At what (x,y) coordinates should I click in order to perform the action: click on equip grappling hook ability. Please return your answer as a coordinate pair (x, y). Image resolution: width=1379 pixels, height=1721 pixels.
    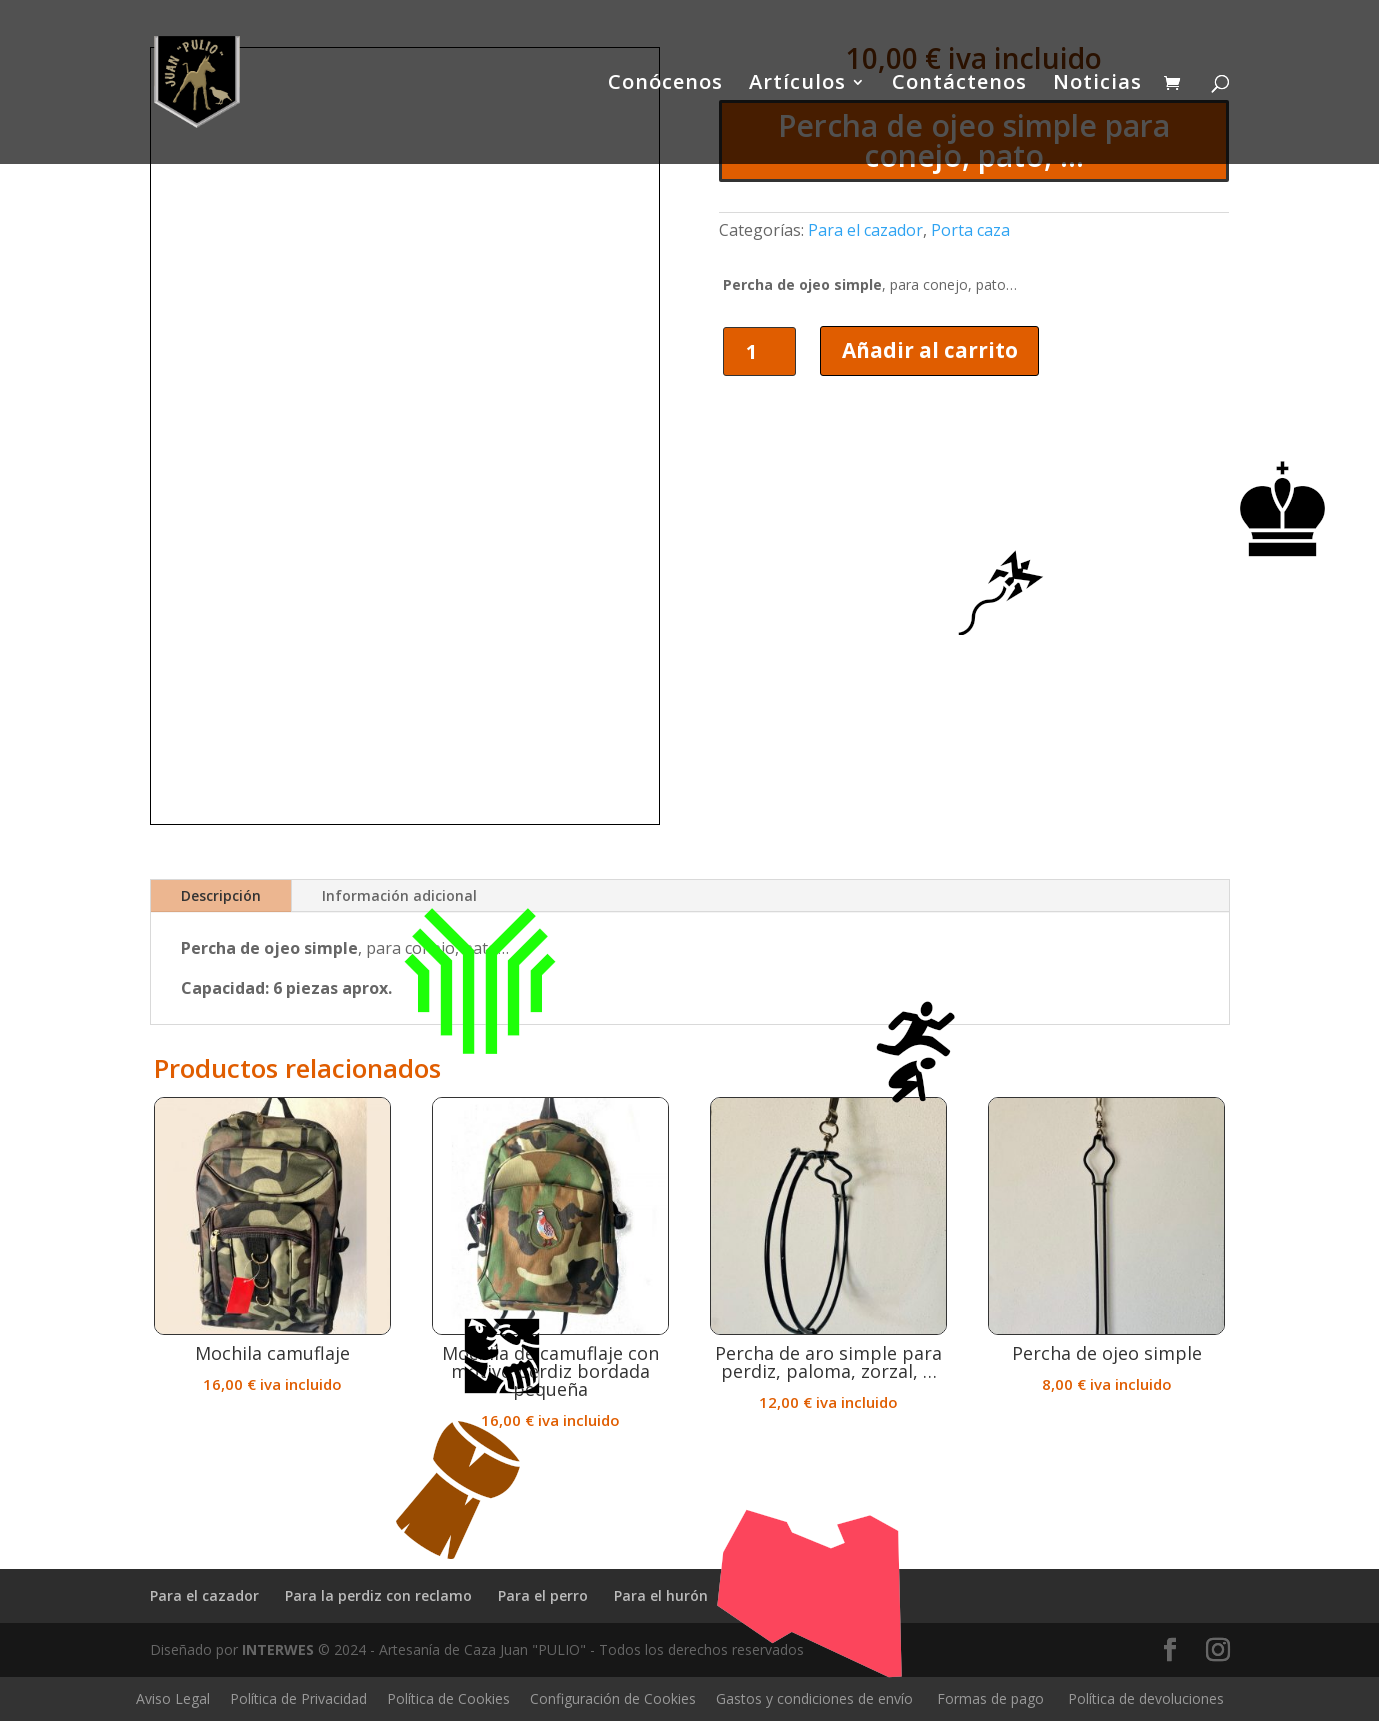
    Looking at the image, I should click on (1001, 592).